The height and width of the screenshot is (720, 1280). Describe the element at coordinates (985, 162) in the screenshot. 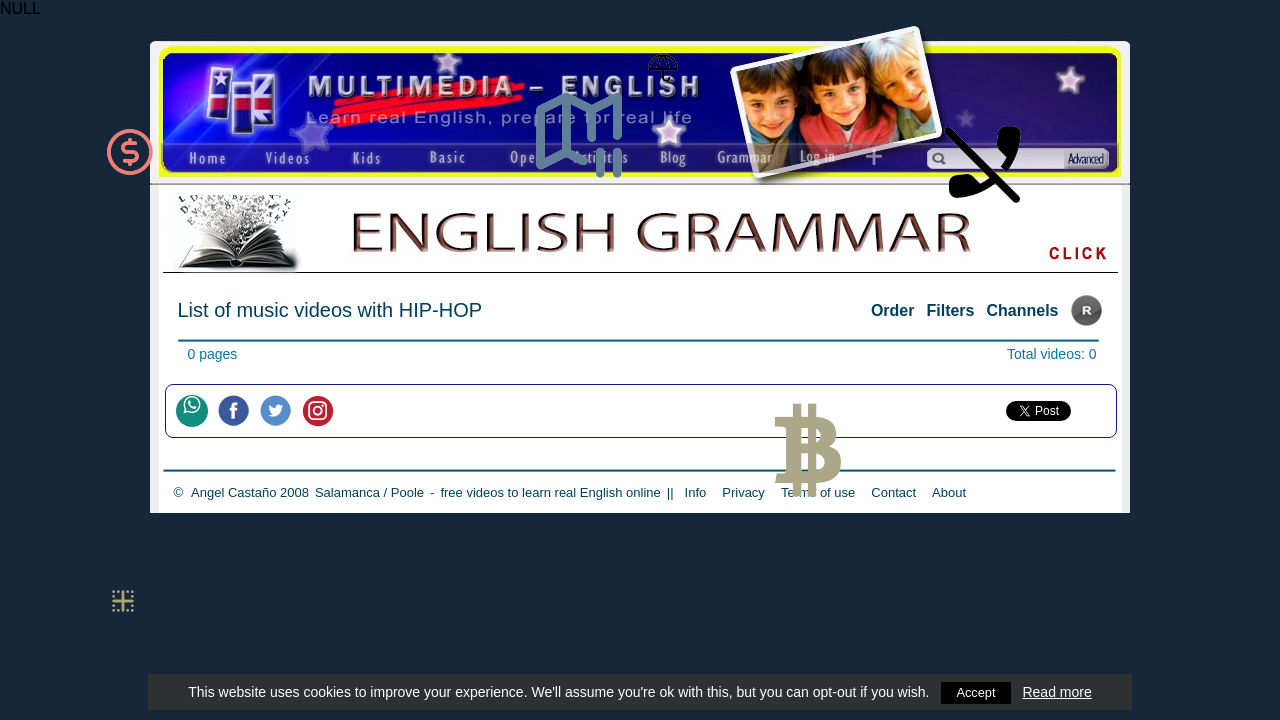

I see `indicates phone calls are disabled or unavailable` at that location.